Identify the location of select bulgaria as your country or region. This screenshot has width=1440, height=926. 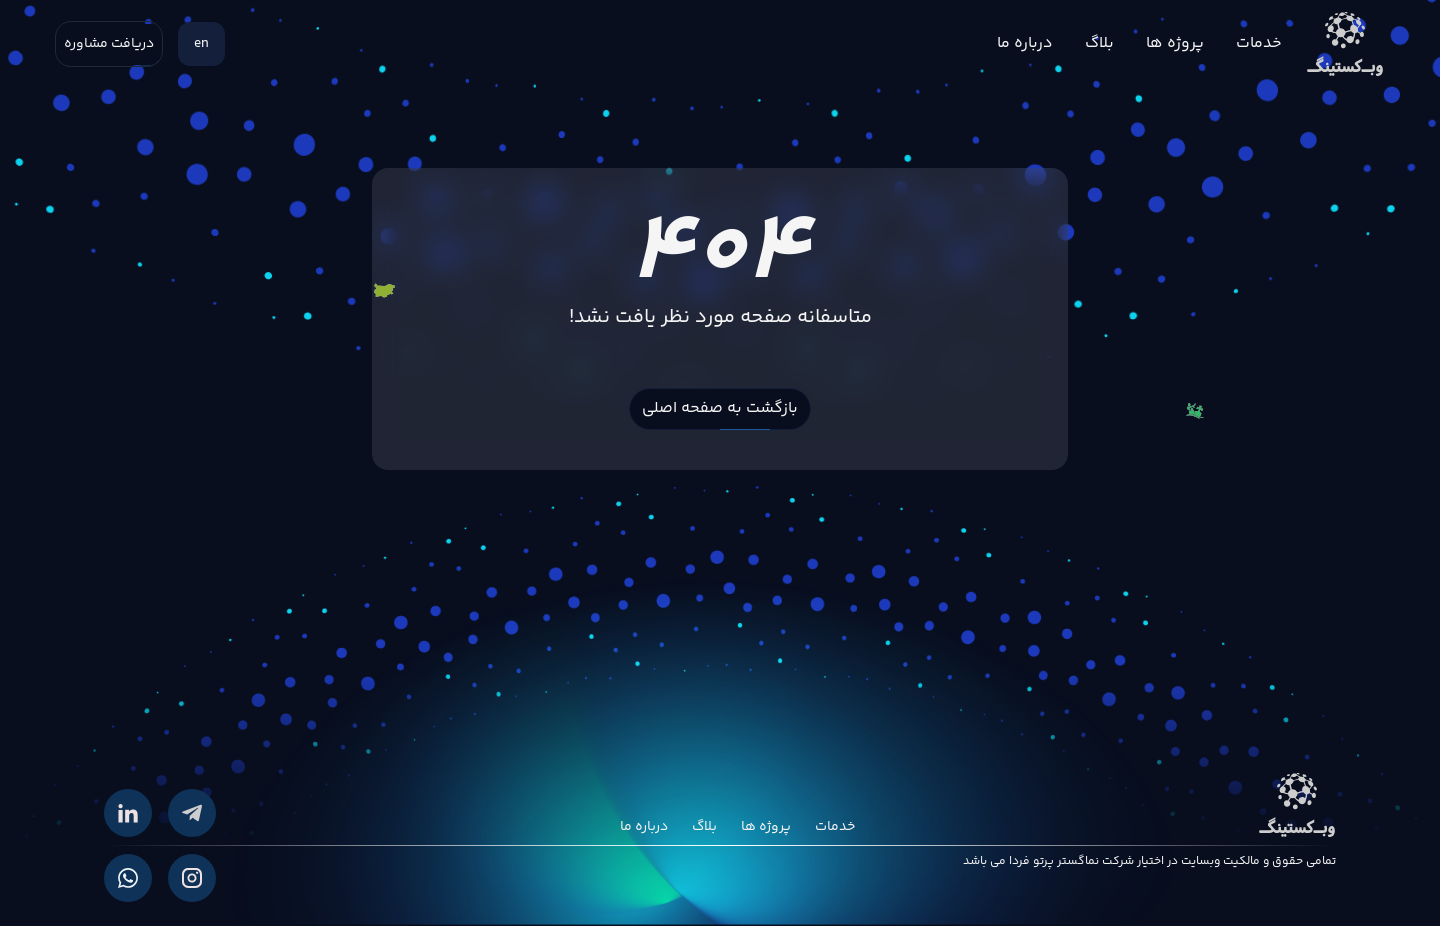
(384, 290).